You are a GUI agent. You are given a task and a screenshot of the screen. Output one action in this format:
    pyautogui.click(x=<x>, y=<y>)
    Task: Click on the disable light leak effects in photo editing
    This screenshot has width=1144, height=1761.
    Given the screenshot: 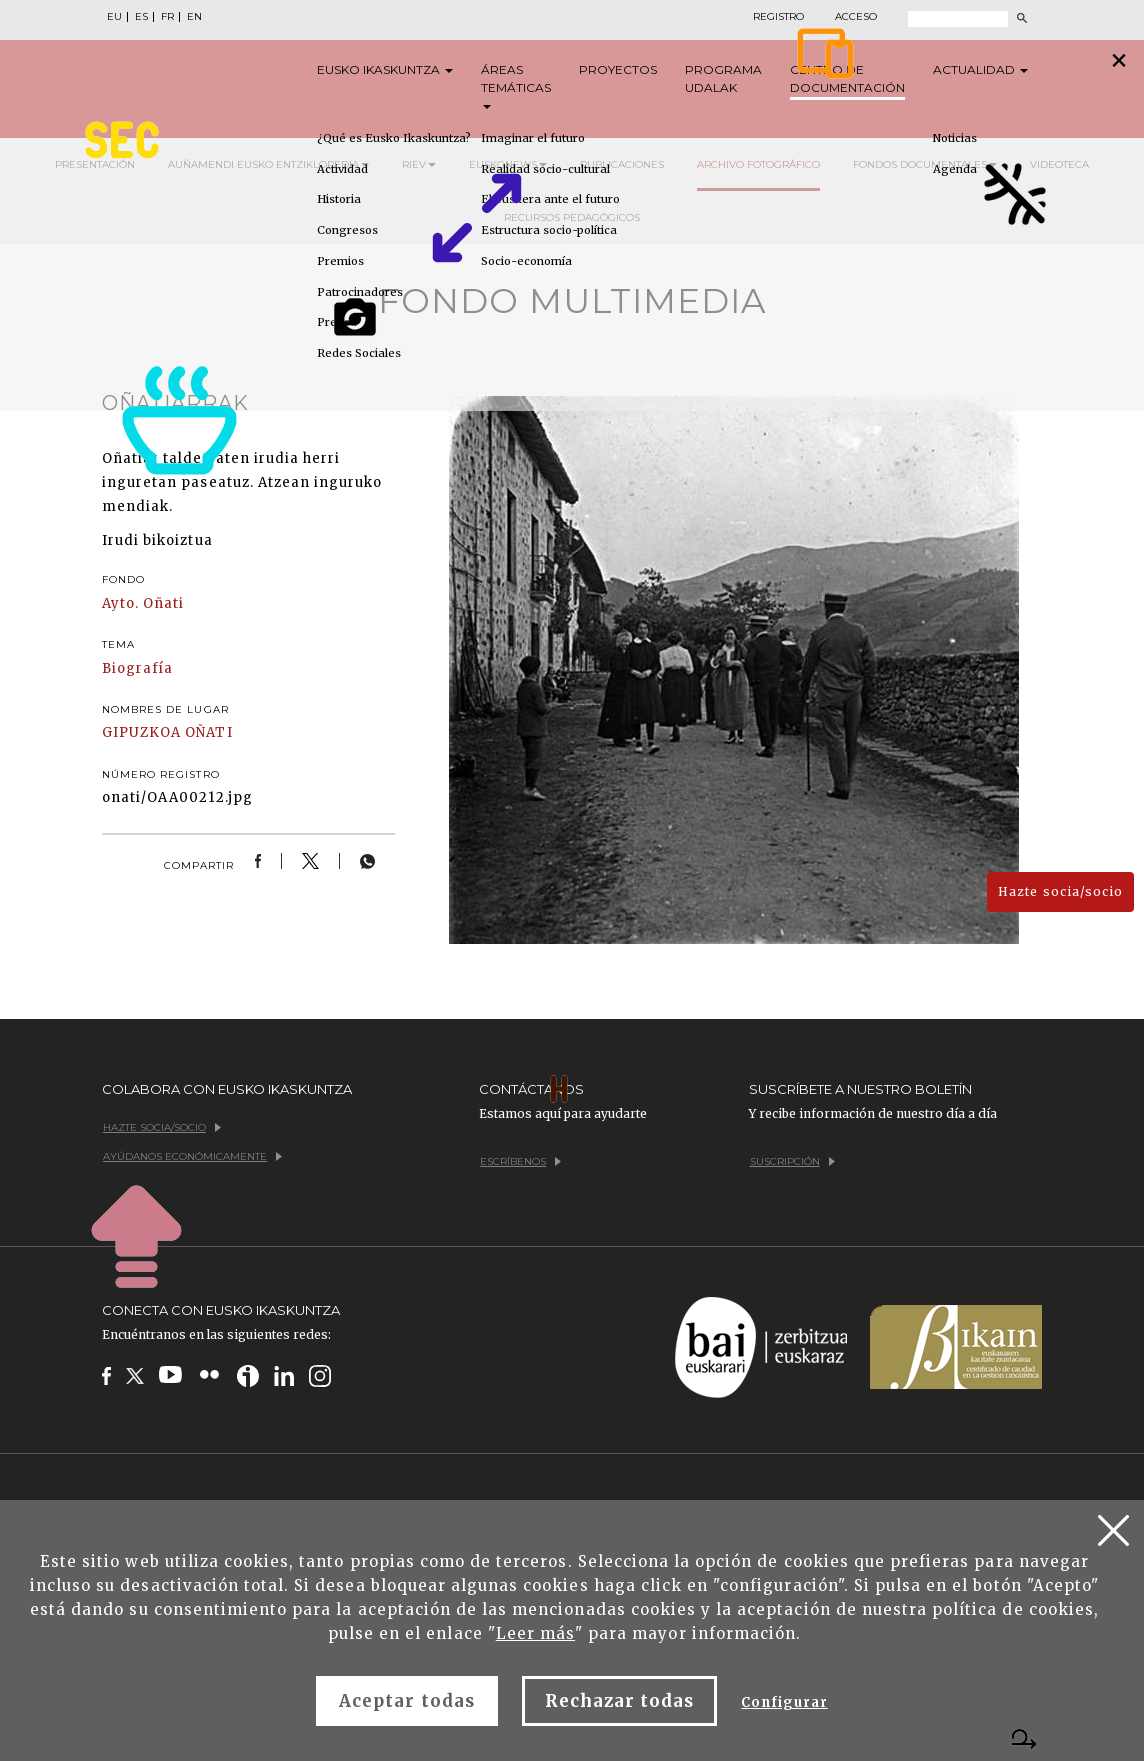 What is the action you would take?
    pyautogui.click(x=1015, y=194)
    